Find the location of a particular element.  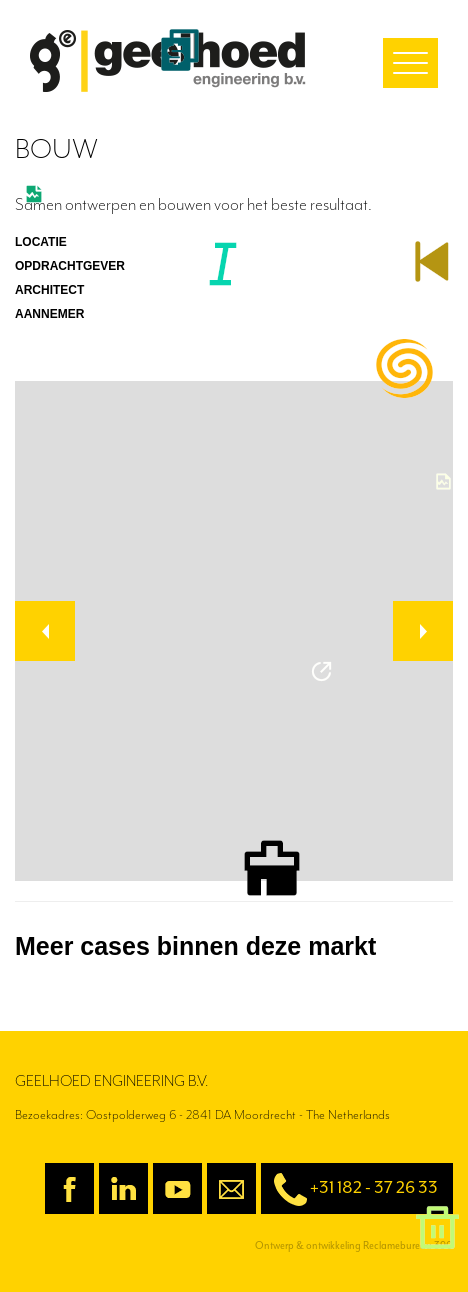

indicates a corrupted or damaged file is located at coordinates (34, 194).